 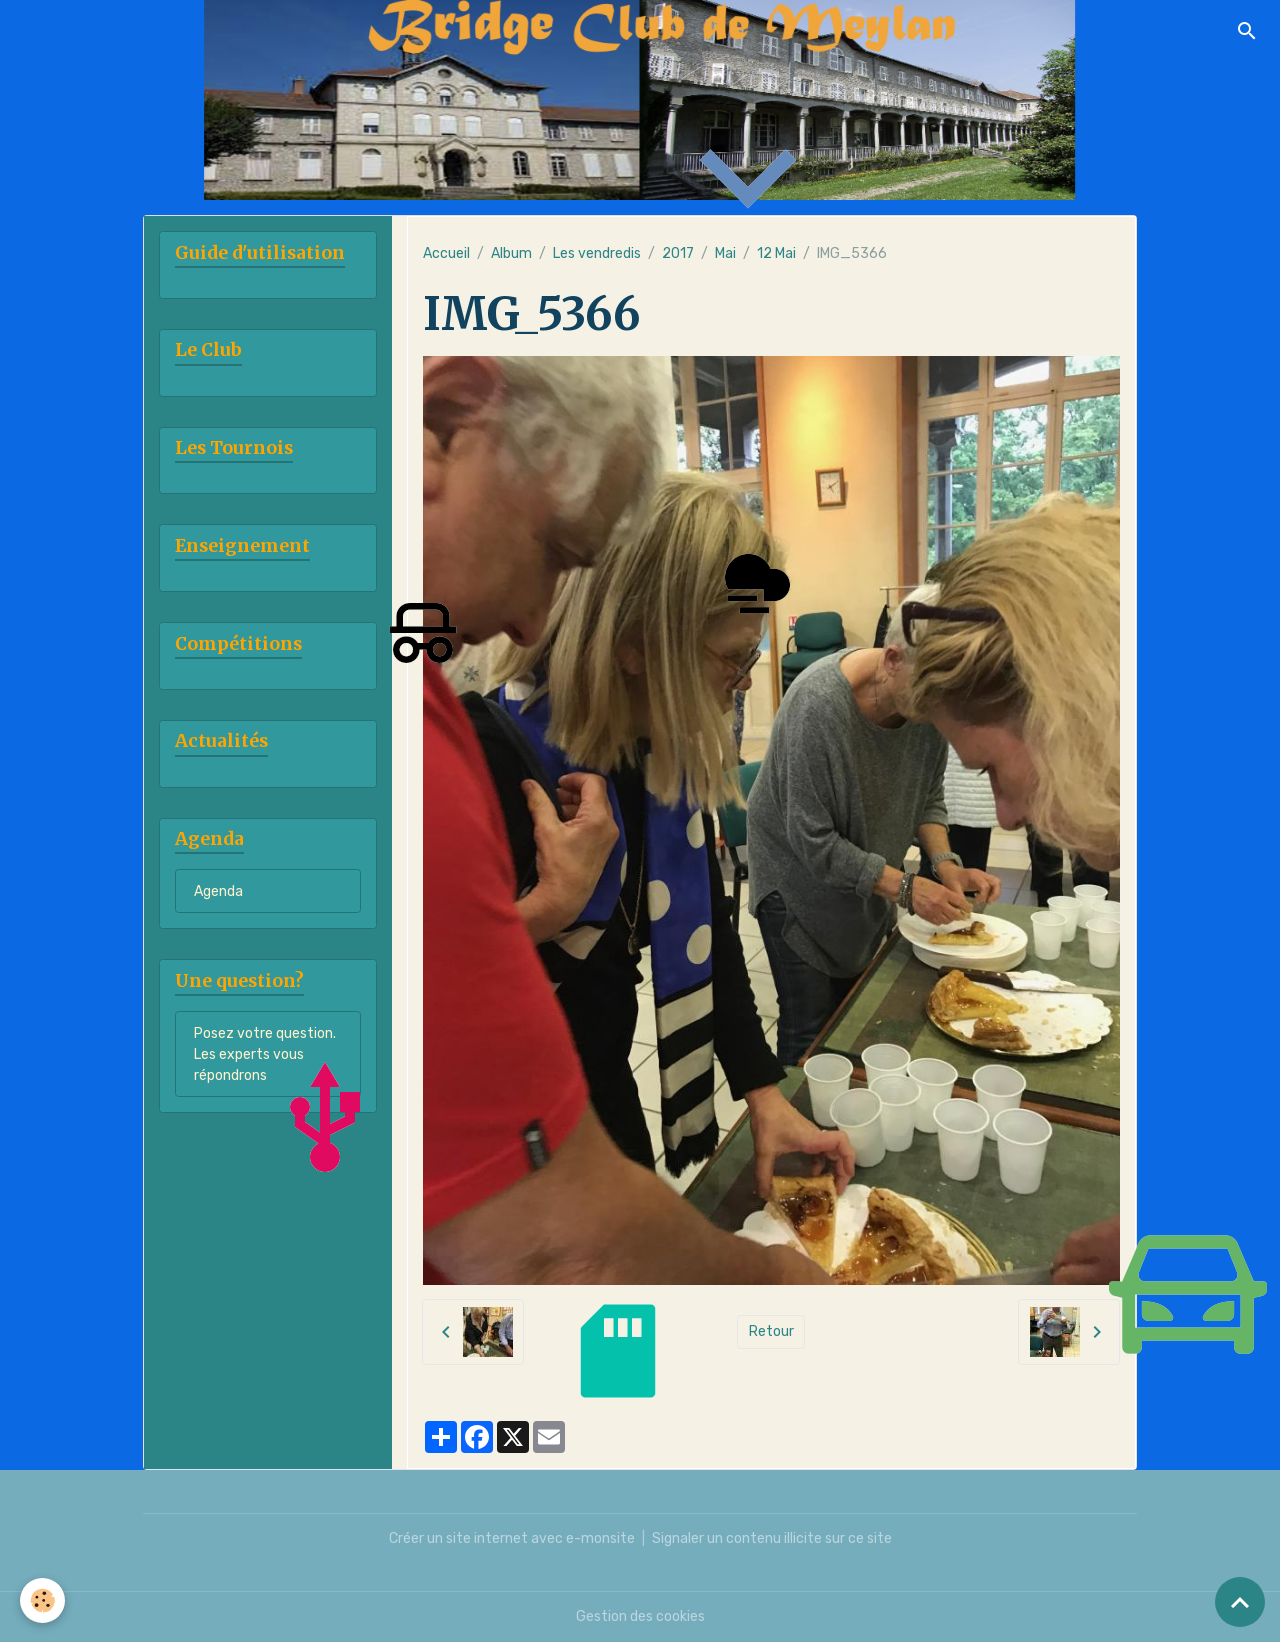 I want to click on expand dropdown menu, so click(x=748, y=178).